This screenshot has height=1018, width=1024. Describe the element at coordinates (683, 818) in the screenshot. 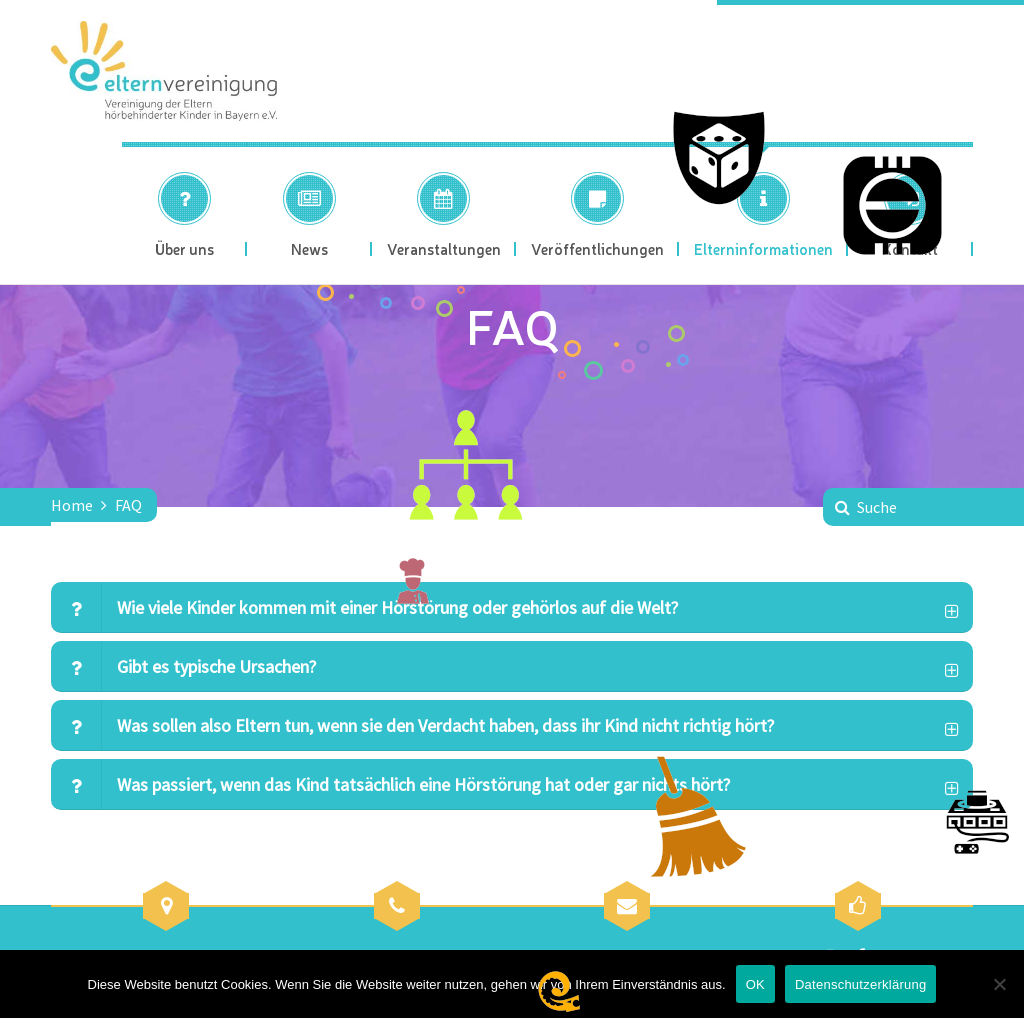

I see `clear or clean up items` at that location.